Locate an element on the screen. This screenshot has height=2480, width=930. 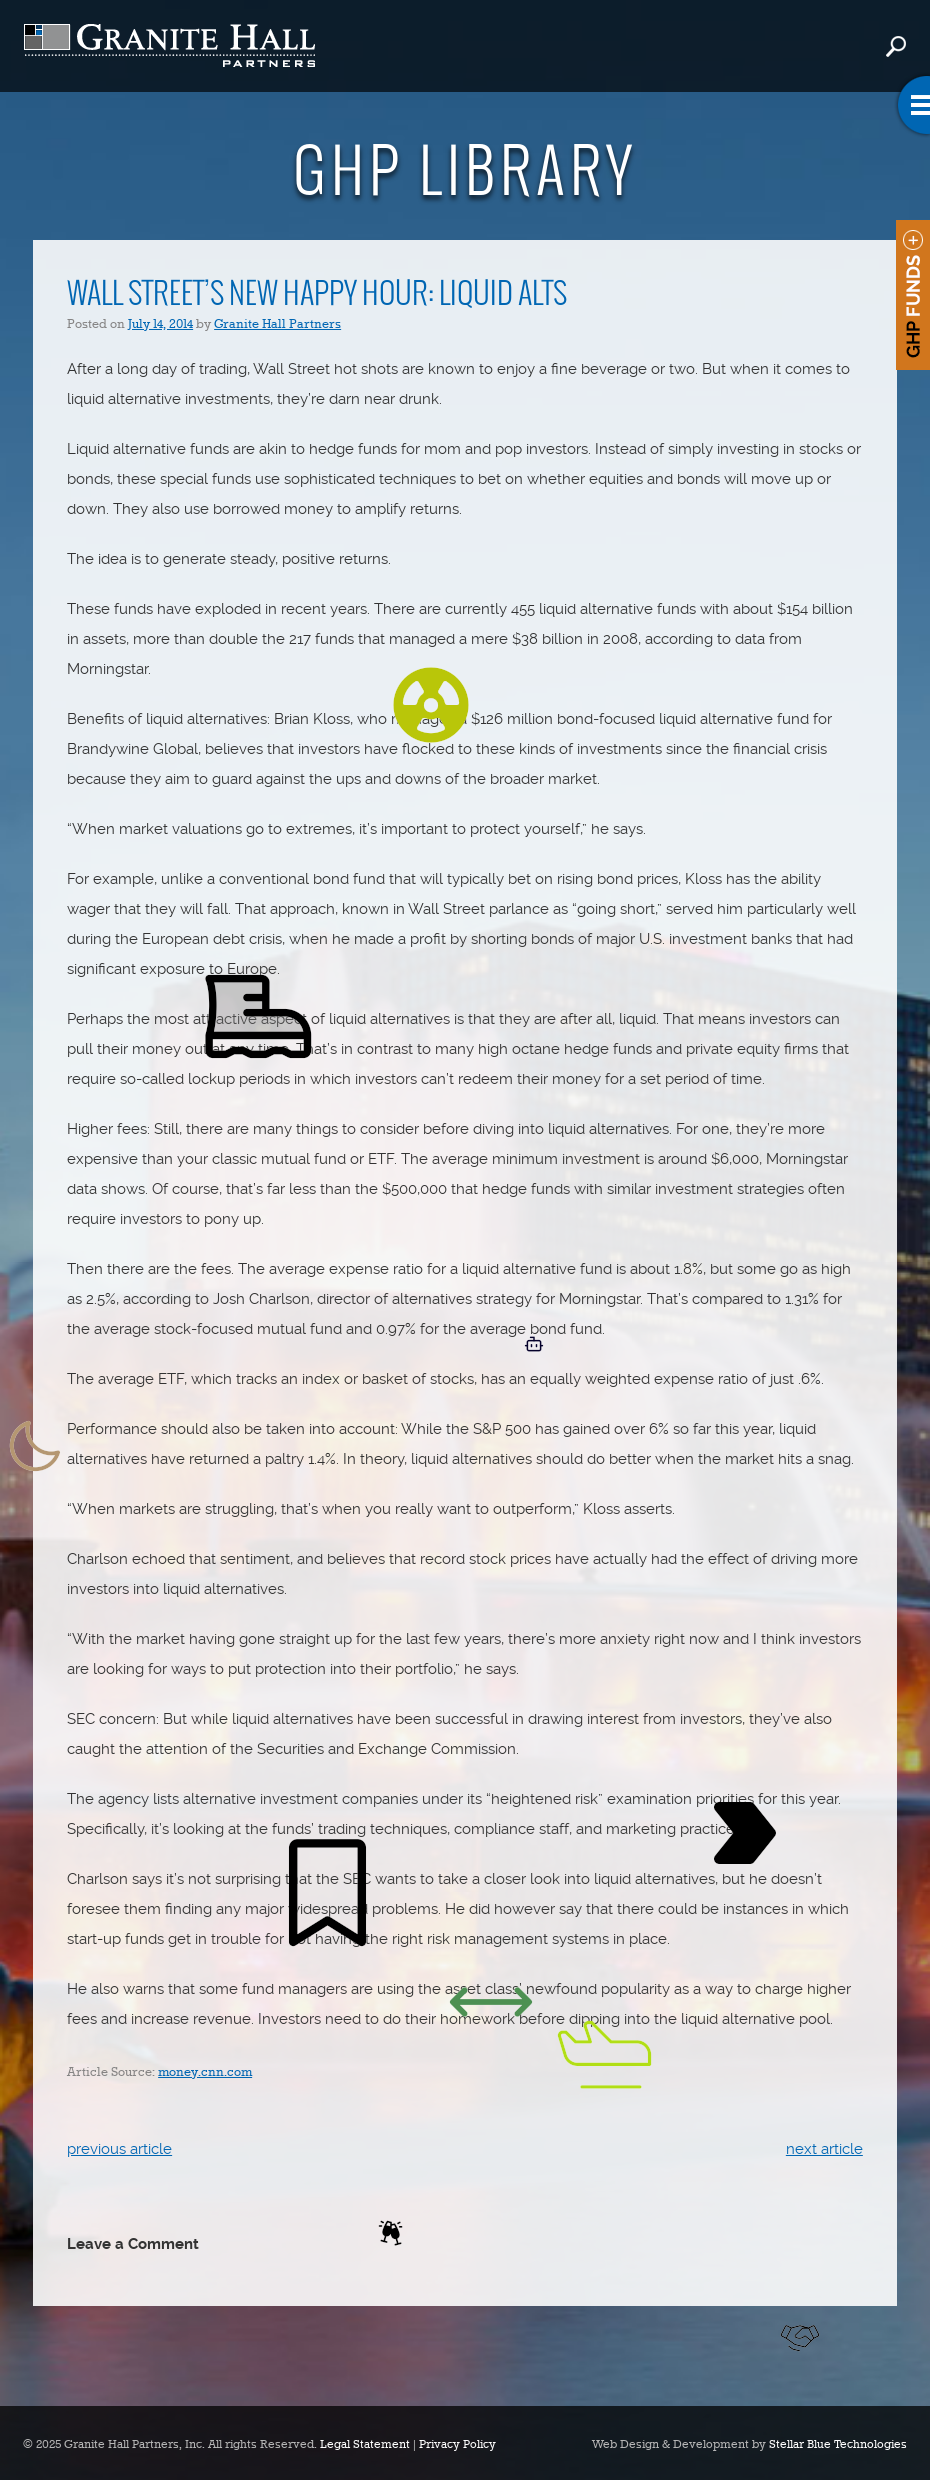
adjust horizontal spacing or width is located at coordinates (491, 2002).